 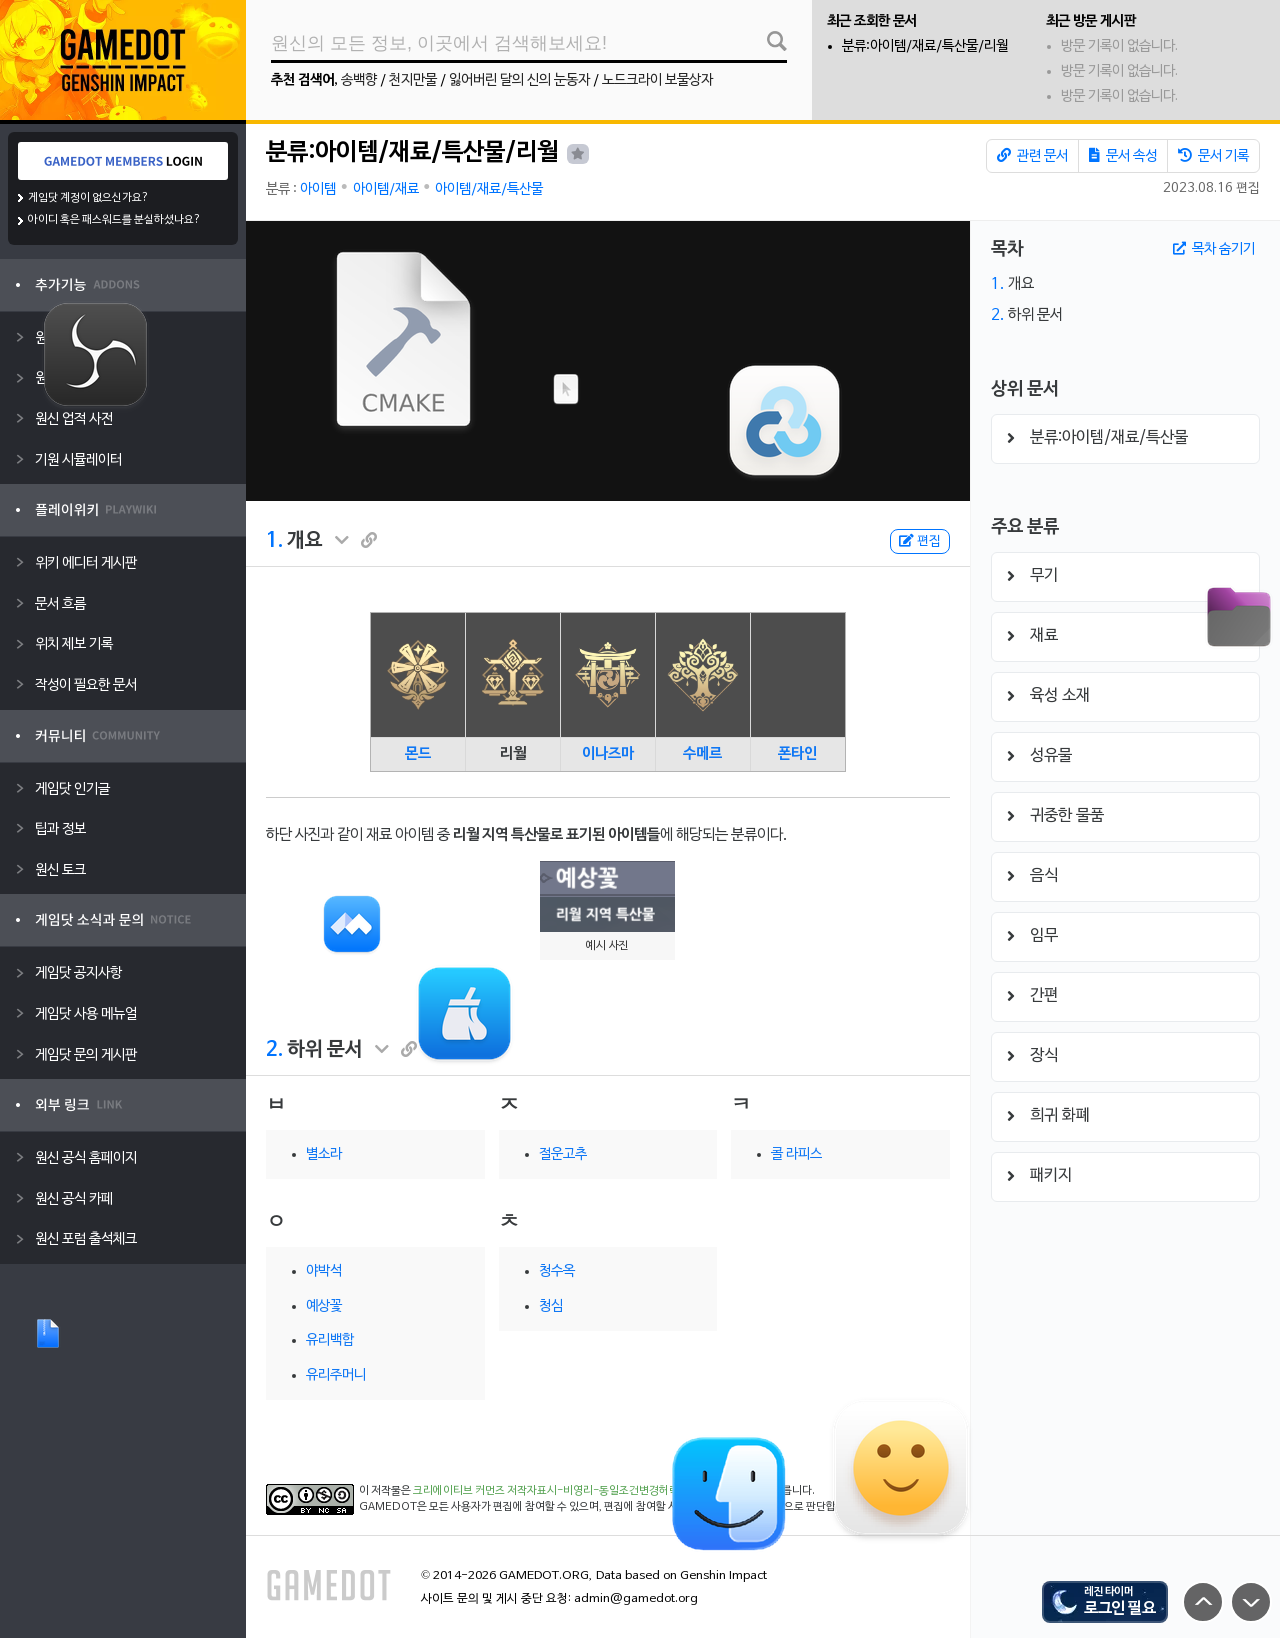 I want to click on indicates a folder is ready to accept a dragged item, so click(x=1239, y=617).